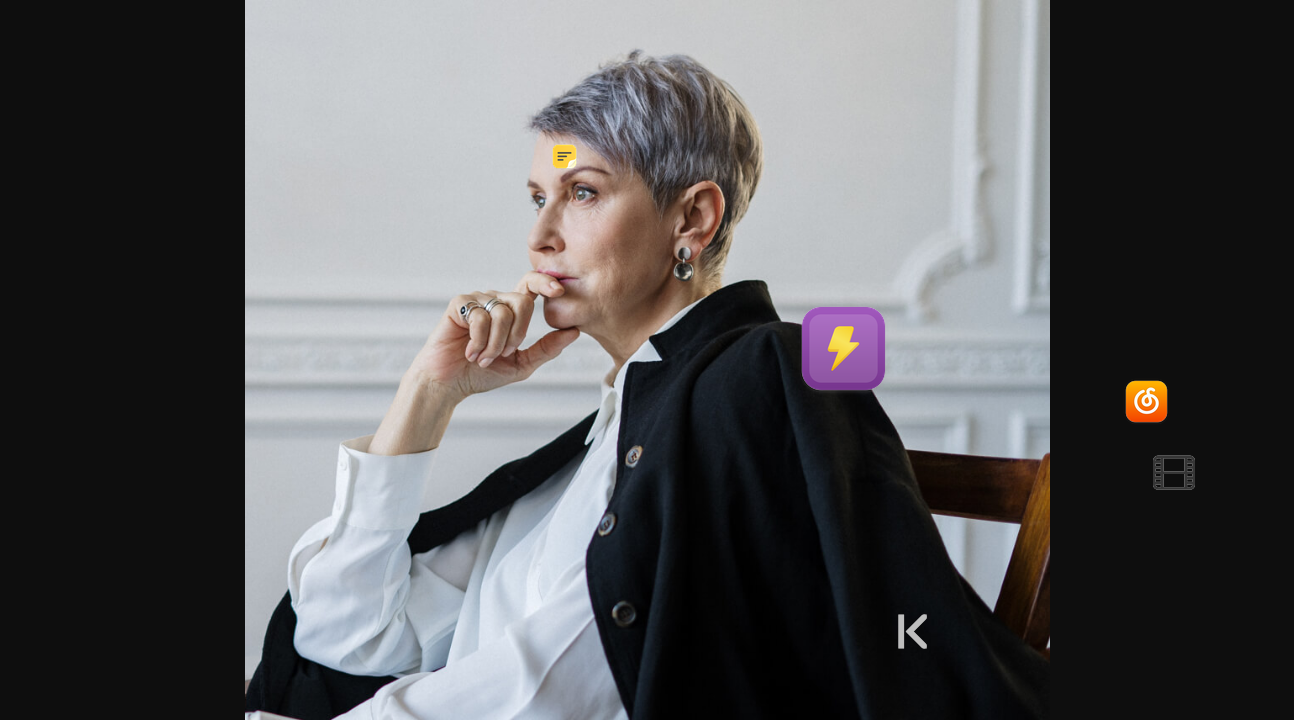 This screenshot has height=720, width=1294. What do you see at coordinates (1174, 474) in the screenshot?
I see `open video player application` at bounding box center [1174, 474].